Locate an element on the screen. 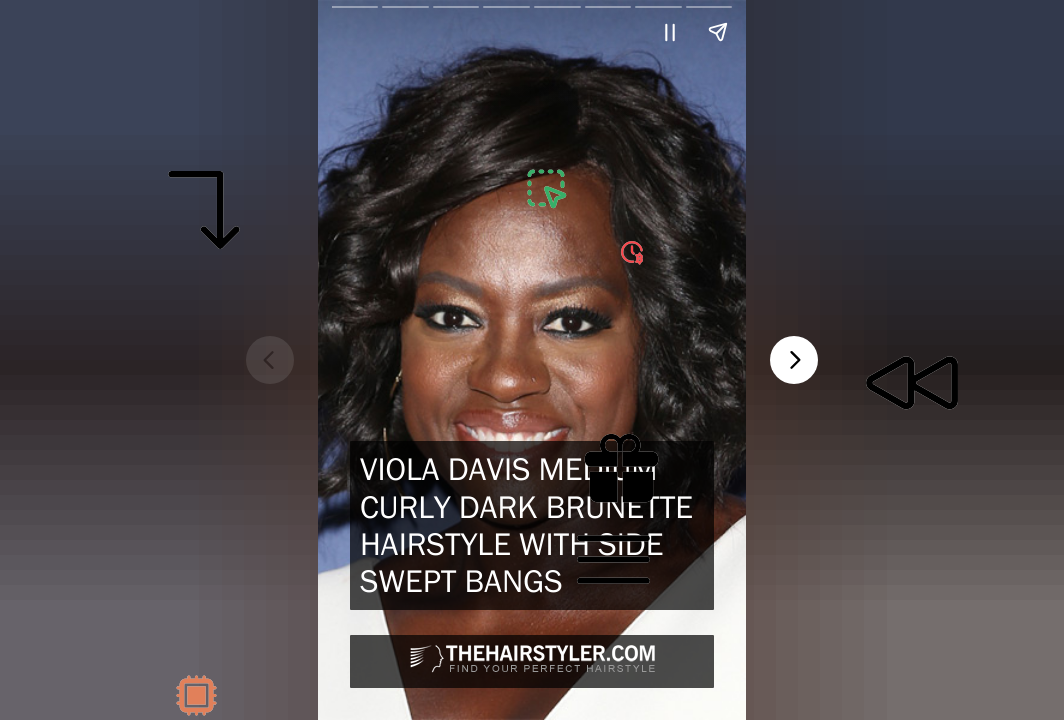 The image size is (1064, 720). open navigation menu is located at coordinates (613, 559).